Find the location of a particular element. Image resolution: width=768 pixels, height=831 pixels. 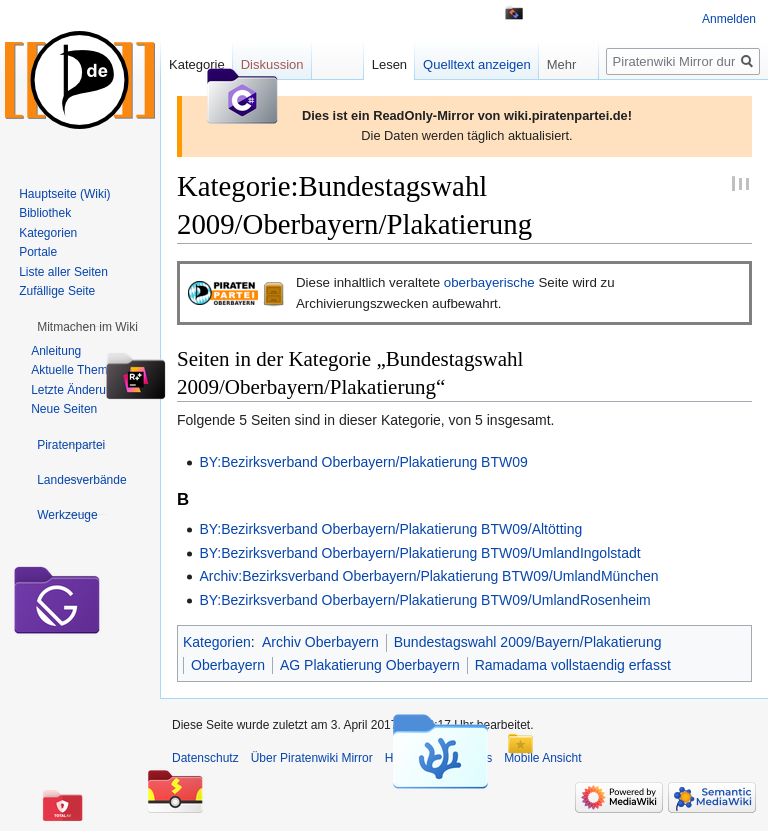

access your bookmarked or favorite files is located at coordinates (520, 743).